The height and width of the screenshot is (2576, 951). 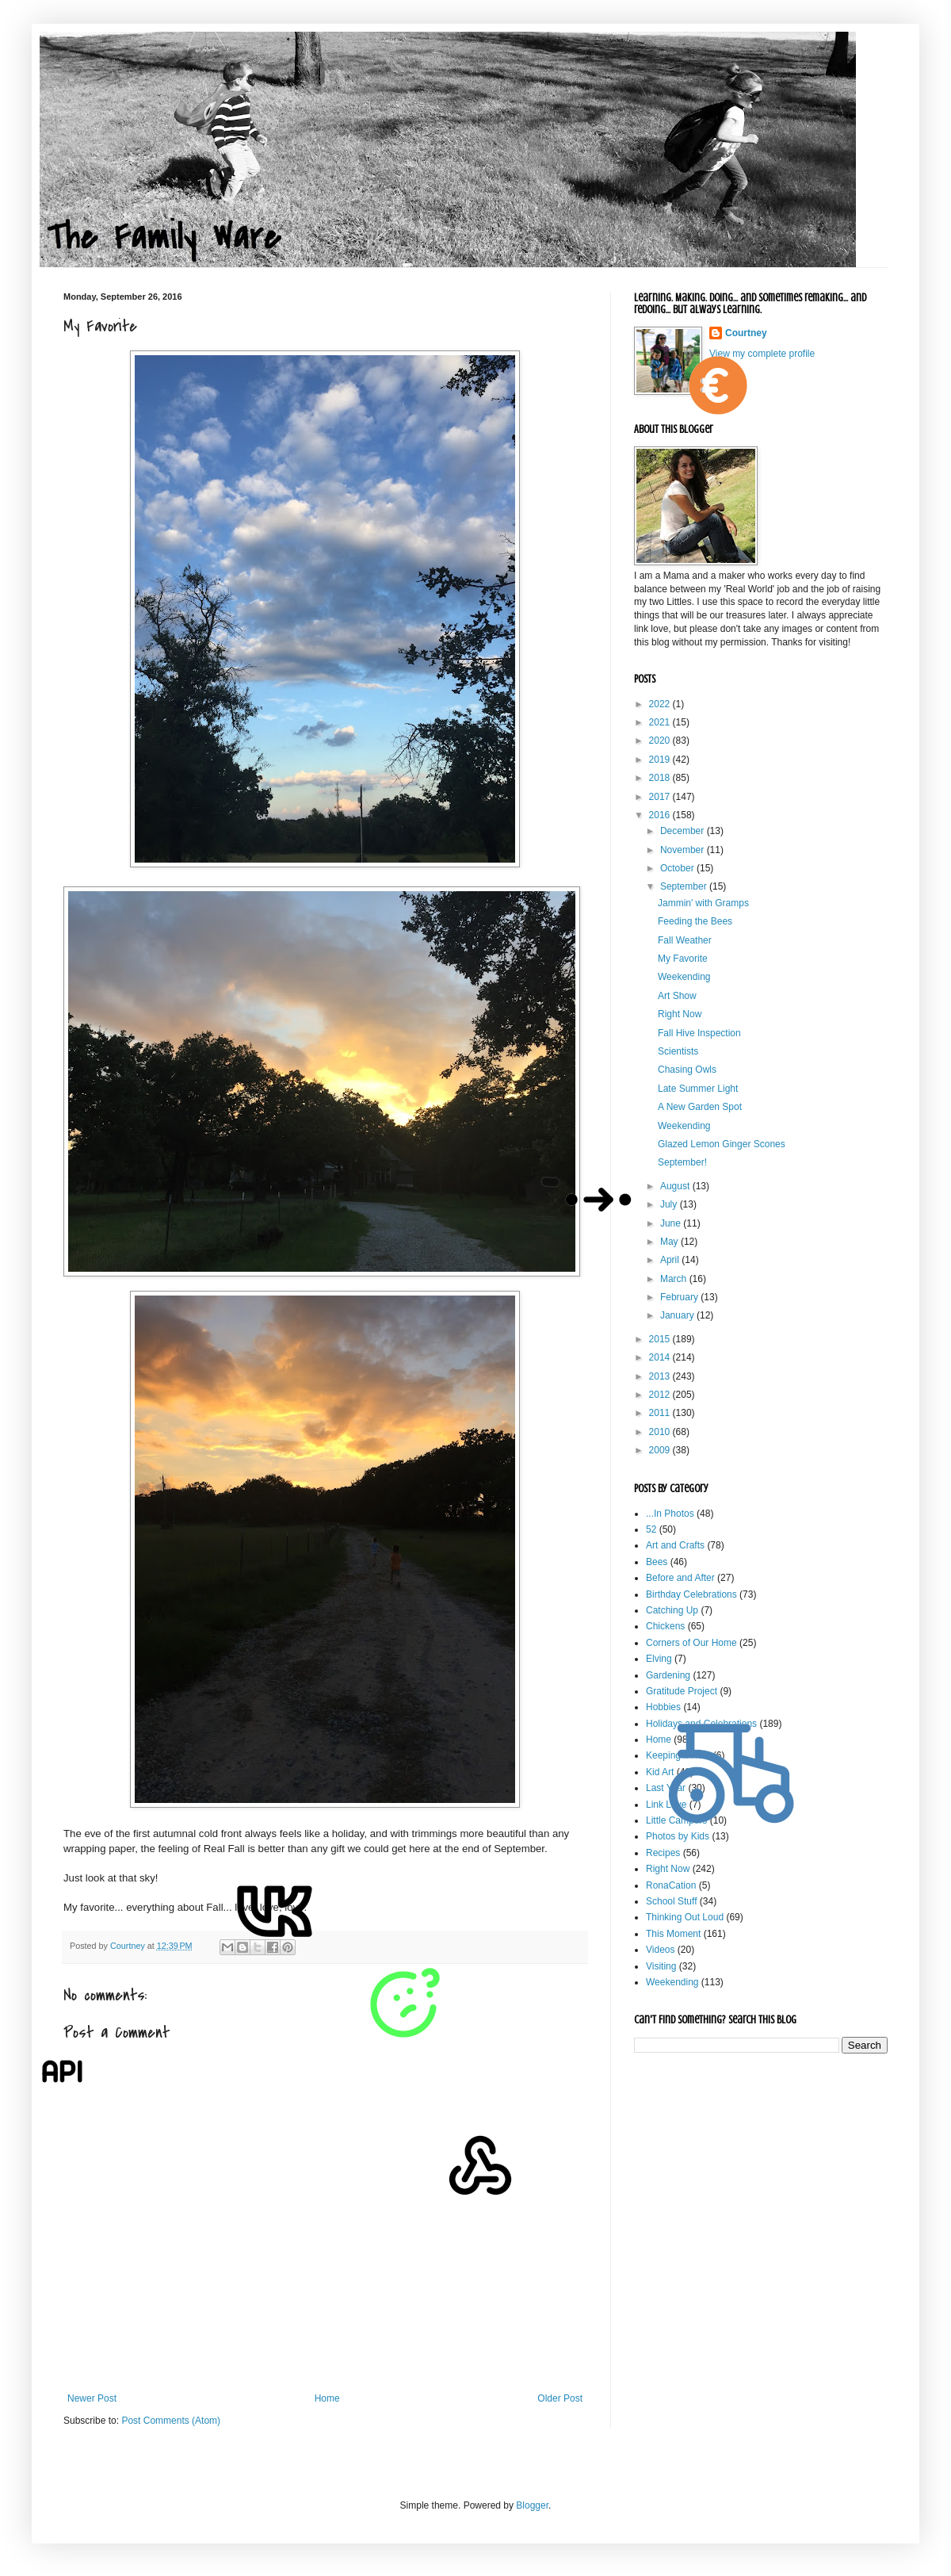 What do you see at coordinates (480, 2164) in the screenshot?
I see `configure webhook integrations` at bounding box center [480, 2164].